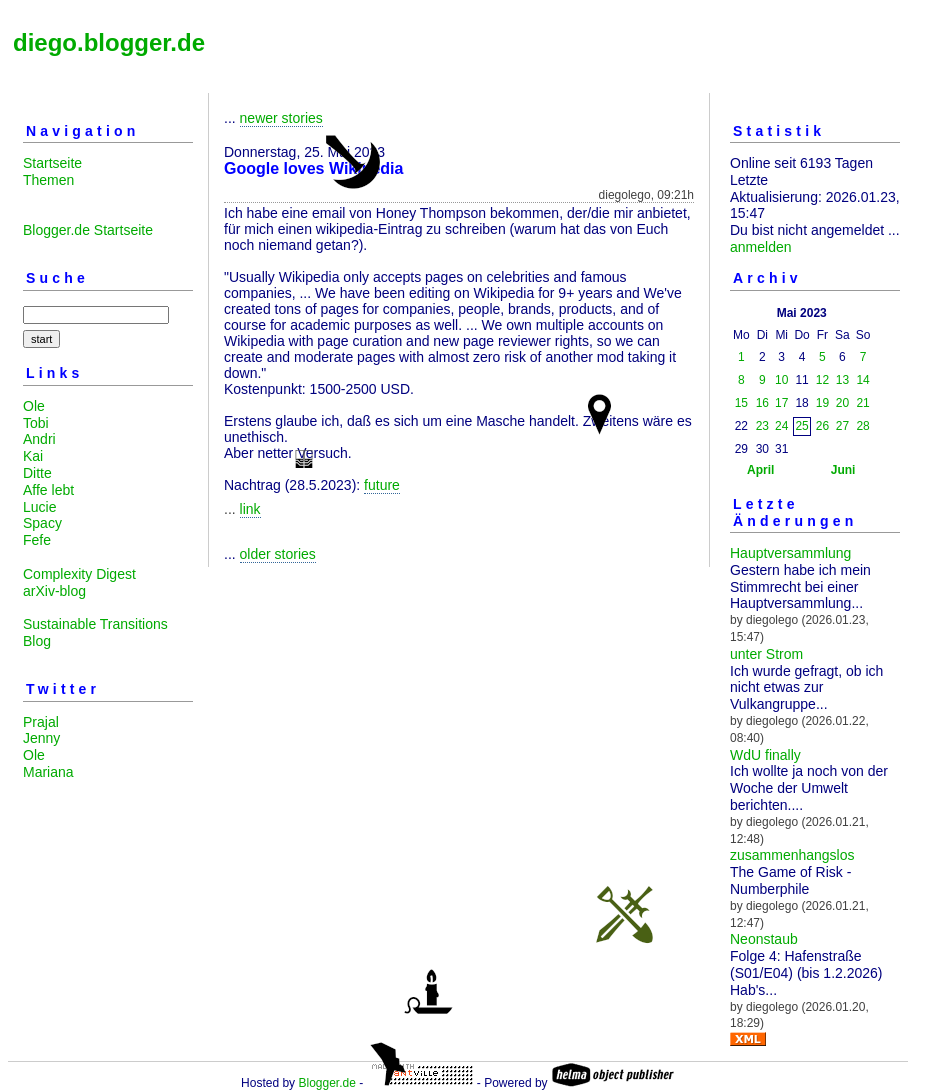 The height and width of the screenshot is (1090, 928). I want to click on access combat or adventure tools, so click(624, 914).